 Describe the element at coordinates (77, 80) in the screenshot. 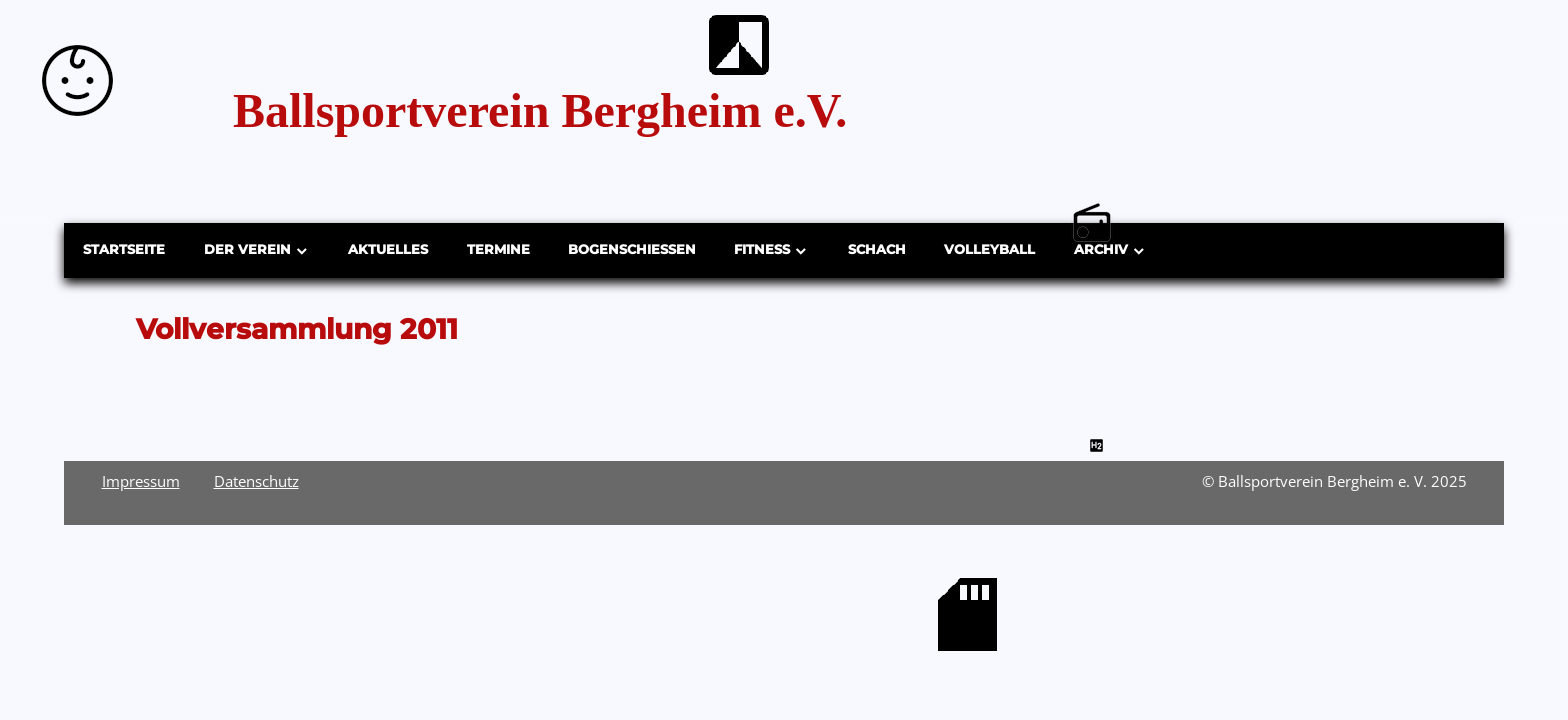

I see `access baby or child-related features` at that location.